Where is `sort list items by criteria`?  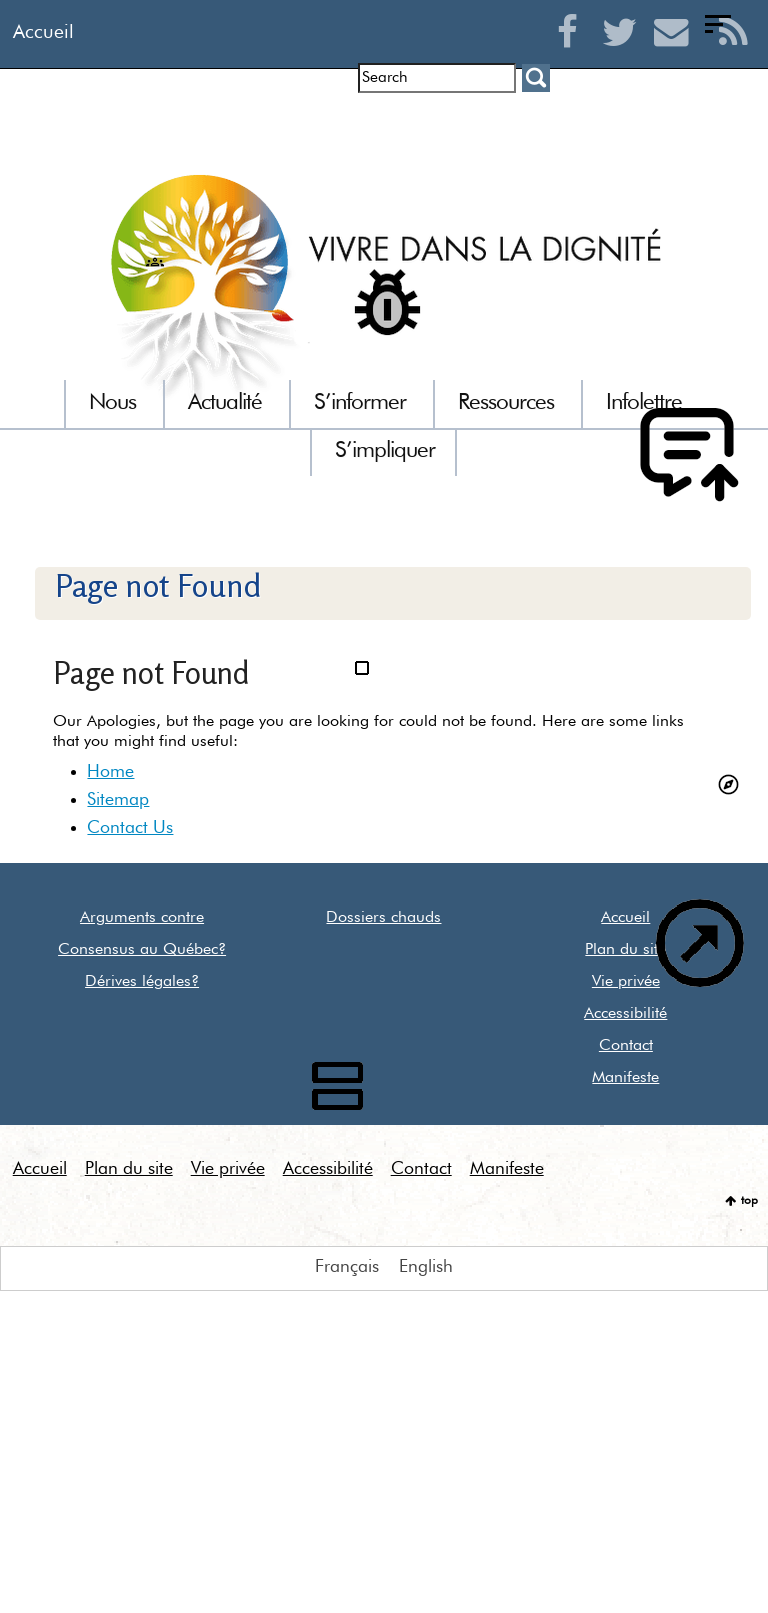 sort list items by criteria is located at coordinates (718, 24).